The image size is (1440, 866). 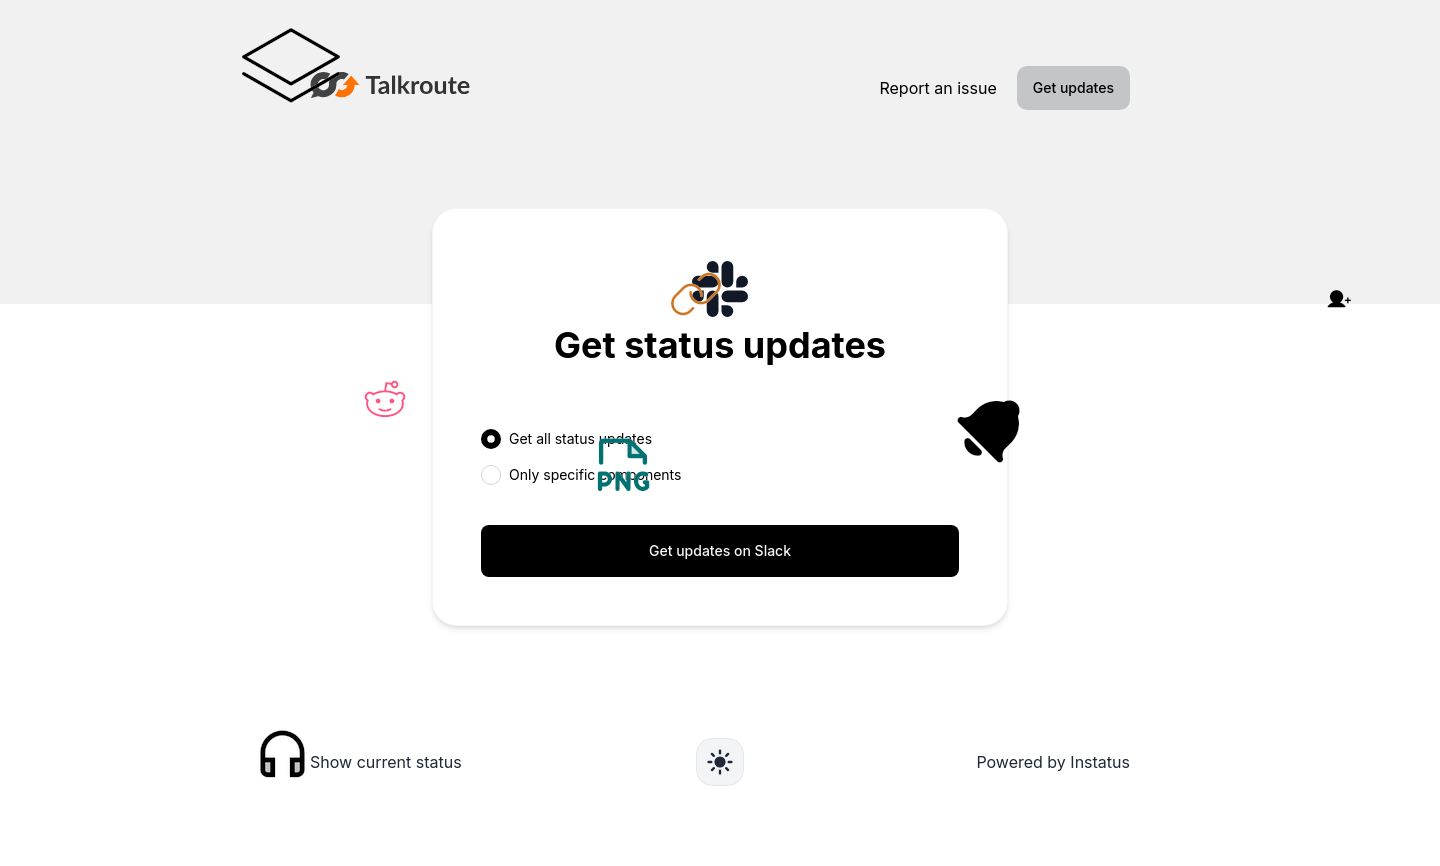 I want to click on view layers or stacked content, so click(x=291, y=67).